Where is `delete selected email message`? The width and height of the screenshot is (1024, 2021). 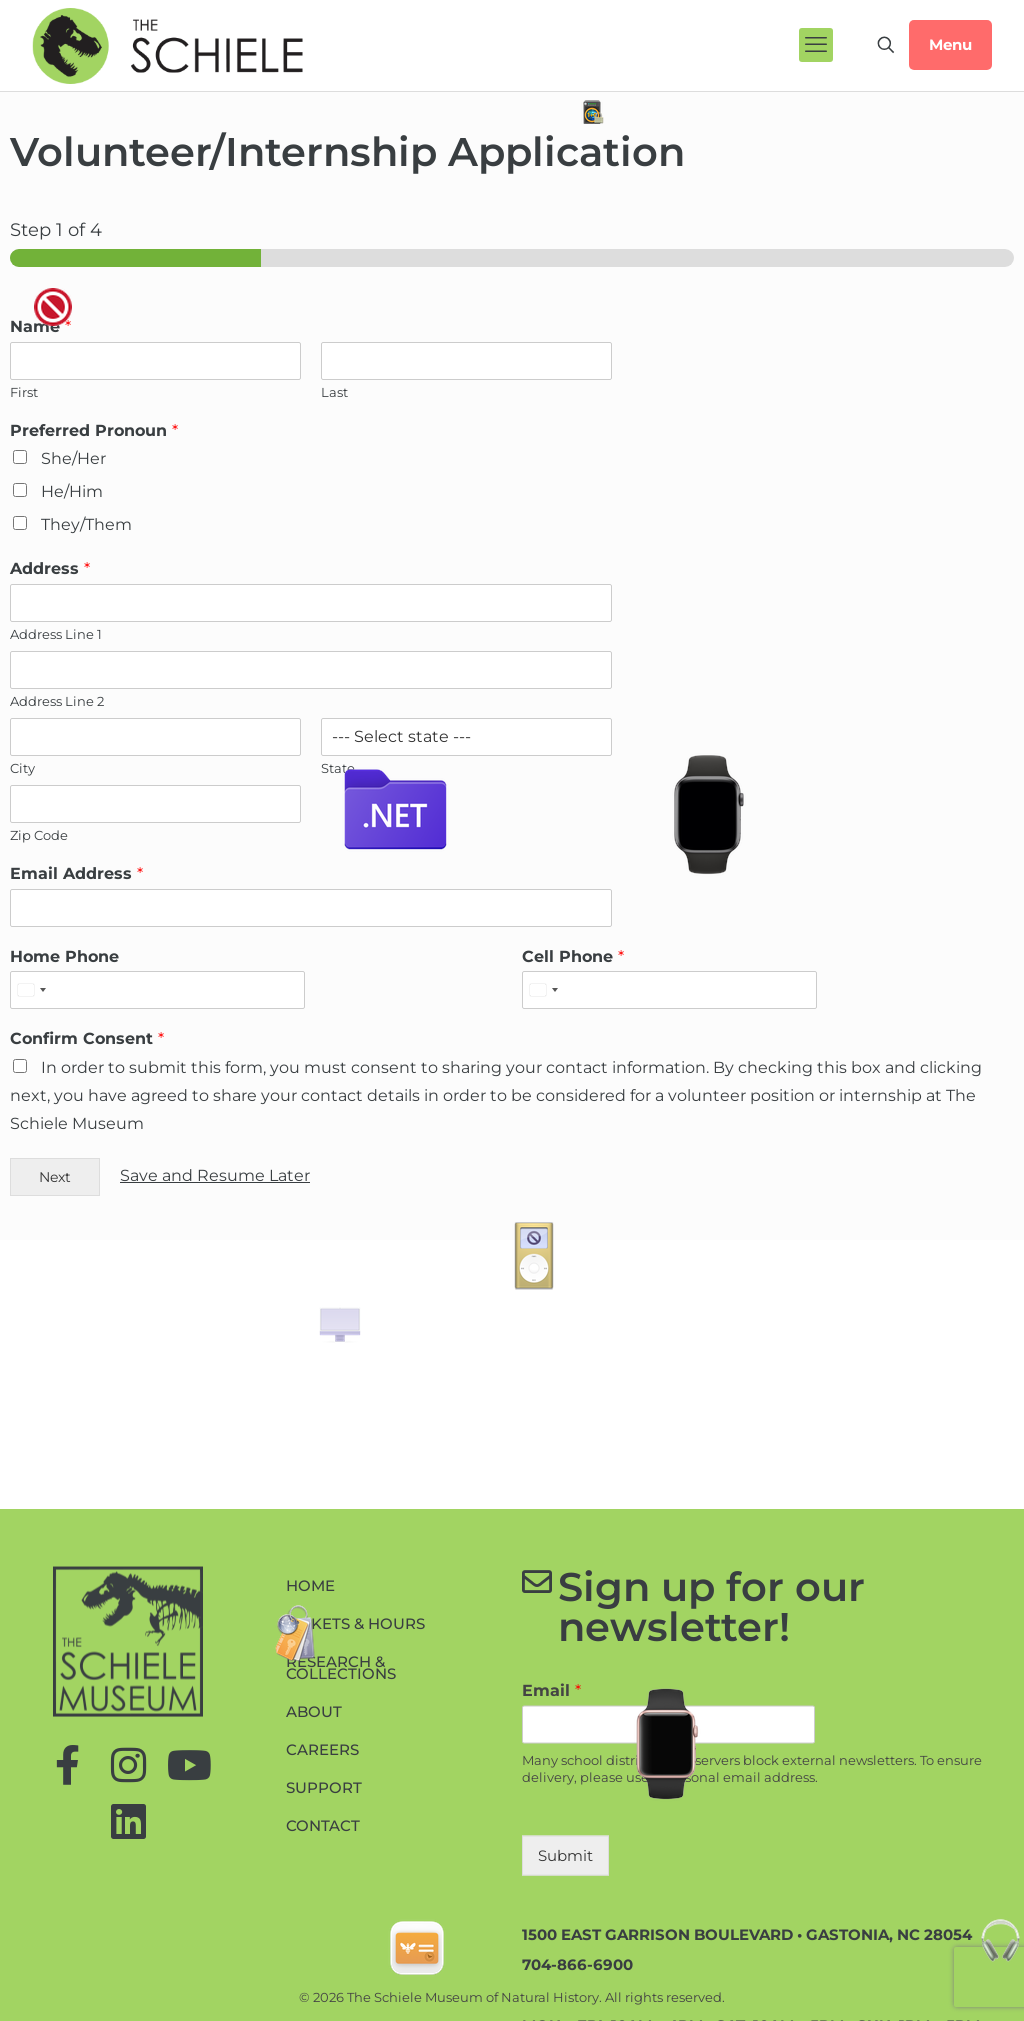
delete selected email message is located at coordinates (53, 307).